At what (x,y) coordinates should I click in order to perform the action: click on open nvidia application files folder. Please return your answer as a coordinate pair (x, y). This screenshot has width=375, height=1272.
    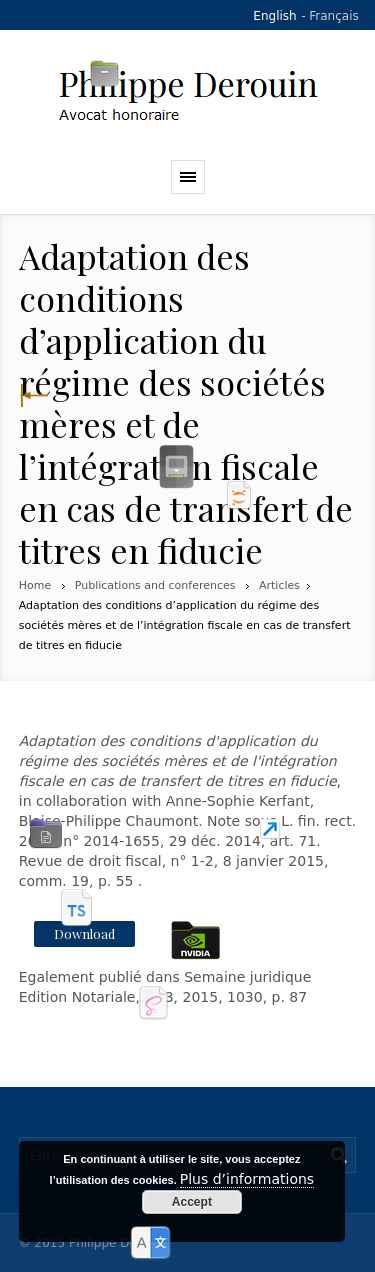
    Looking at the image, I should click on (195, 941).